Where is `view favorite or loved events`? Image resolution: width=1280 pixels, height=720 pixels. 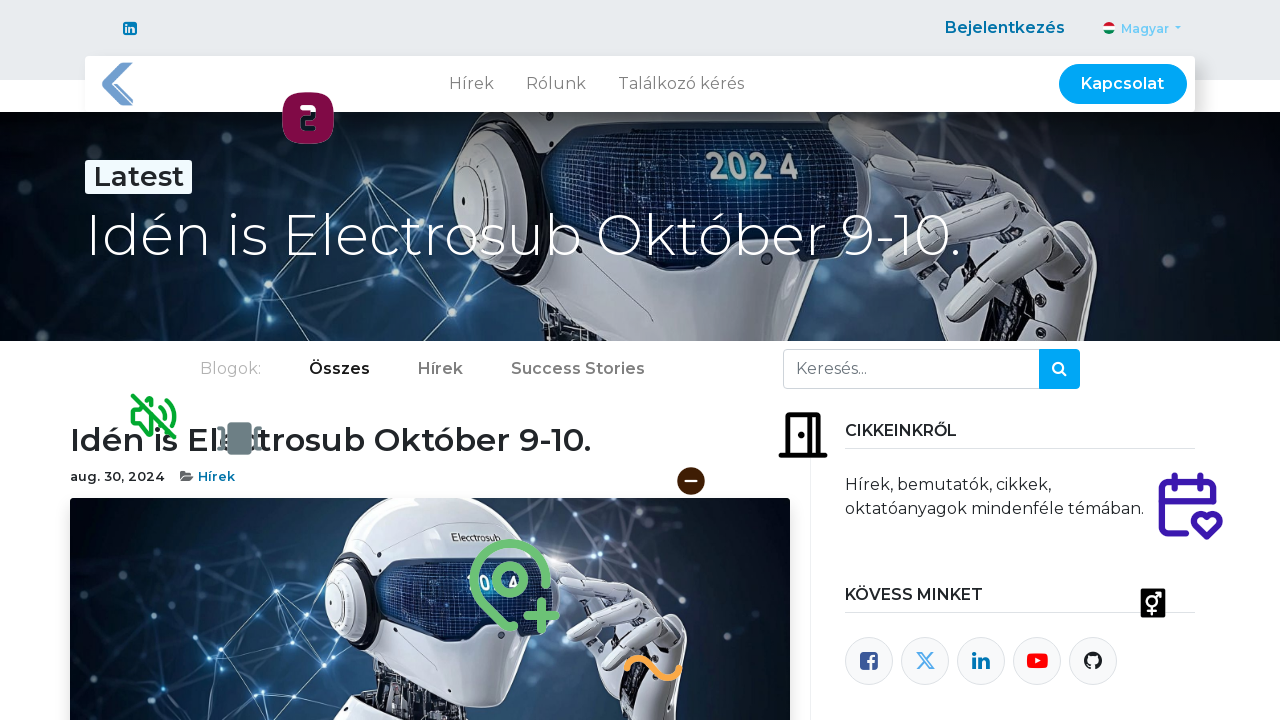
view favorite or loved events is located at coordinates (1187, 504).